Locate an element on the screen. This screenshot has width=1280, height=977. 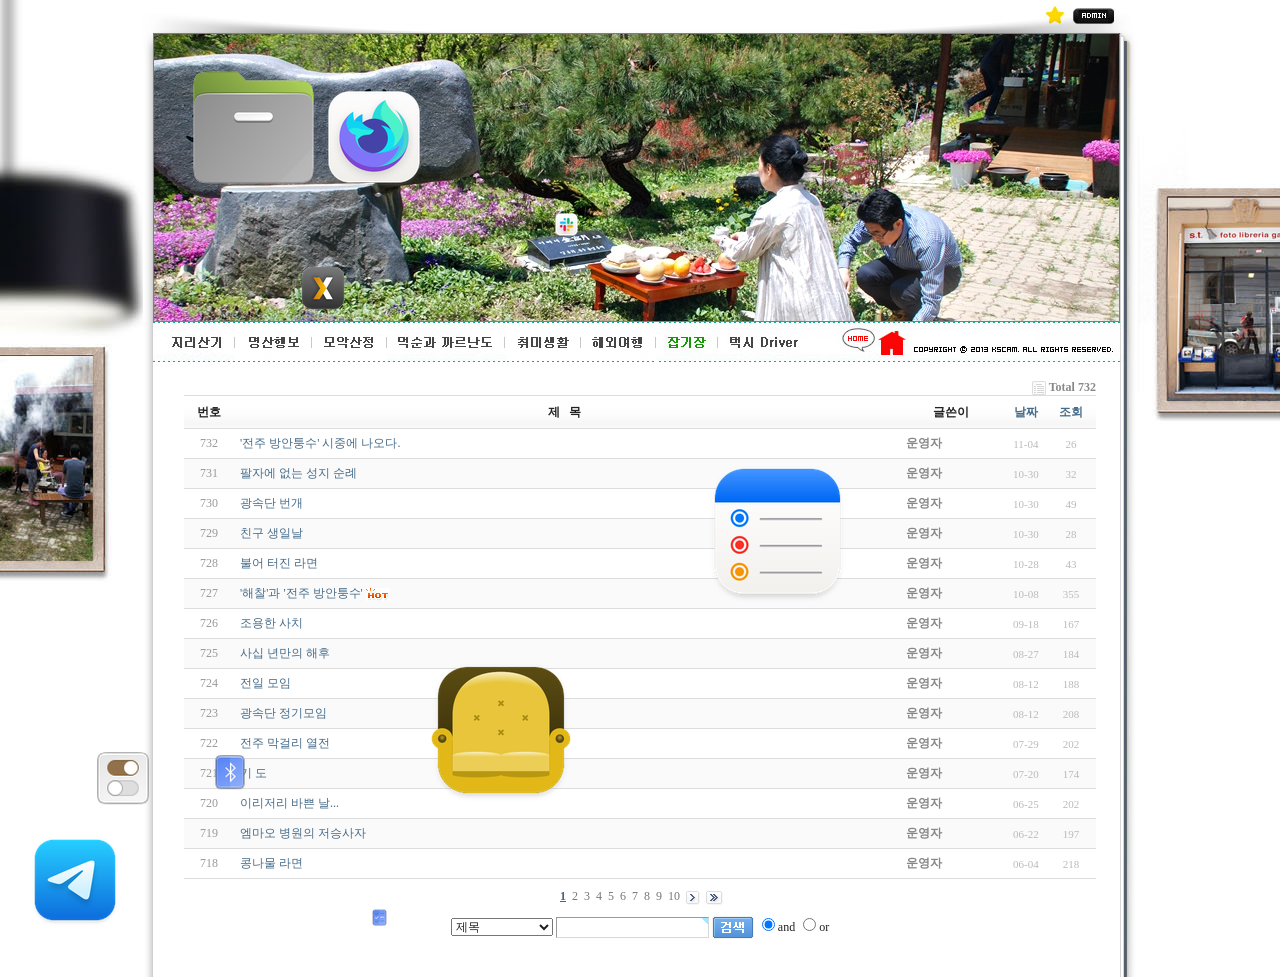
open Telegram messaging app is located at coordinates (75, 880).